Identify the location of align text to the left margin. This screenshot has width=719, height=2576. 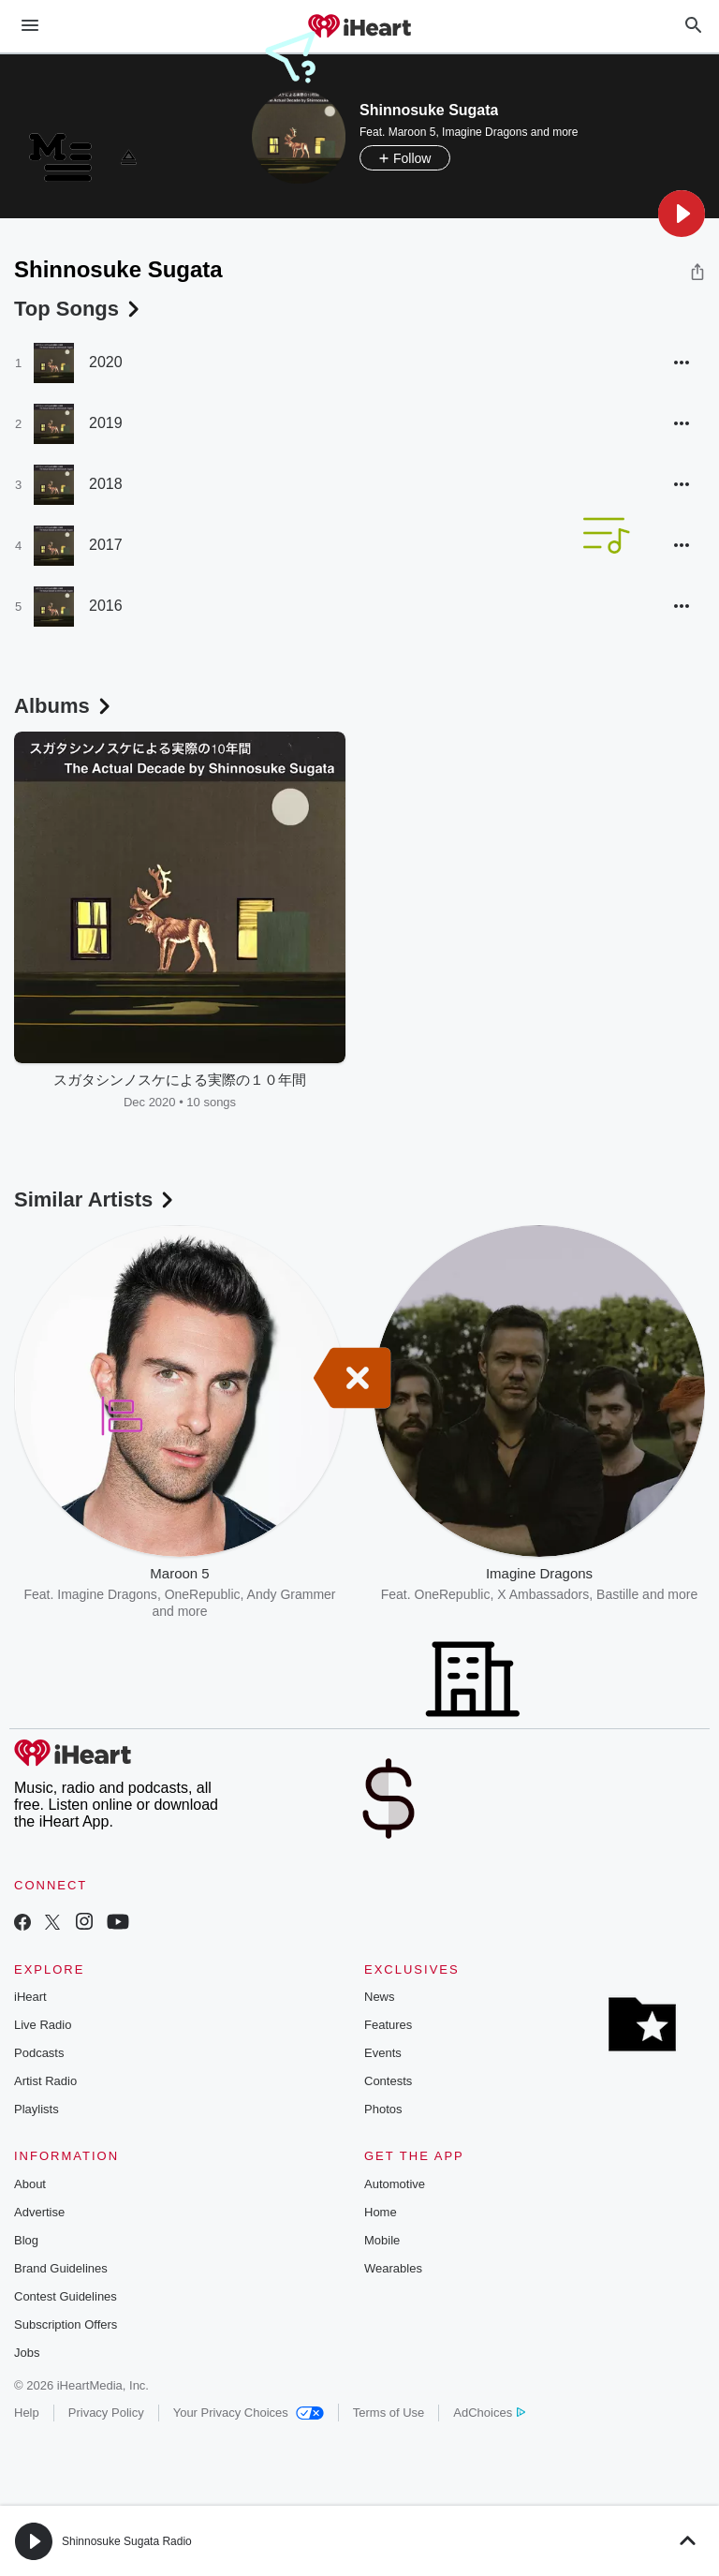
(121, 1415).